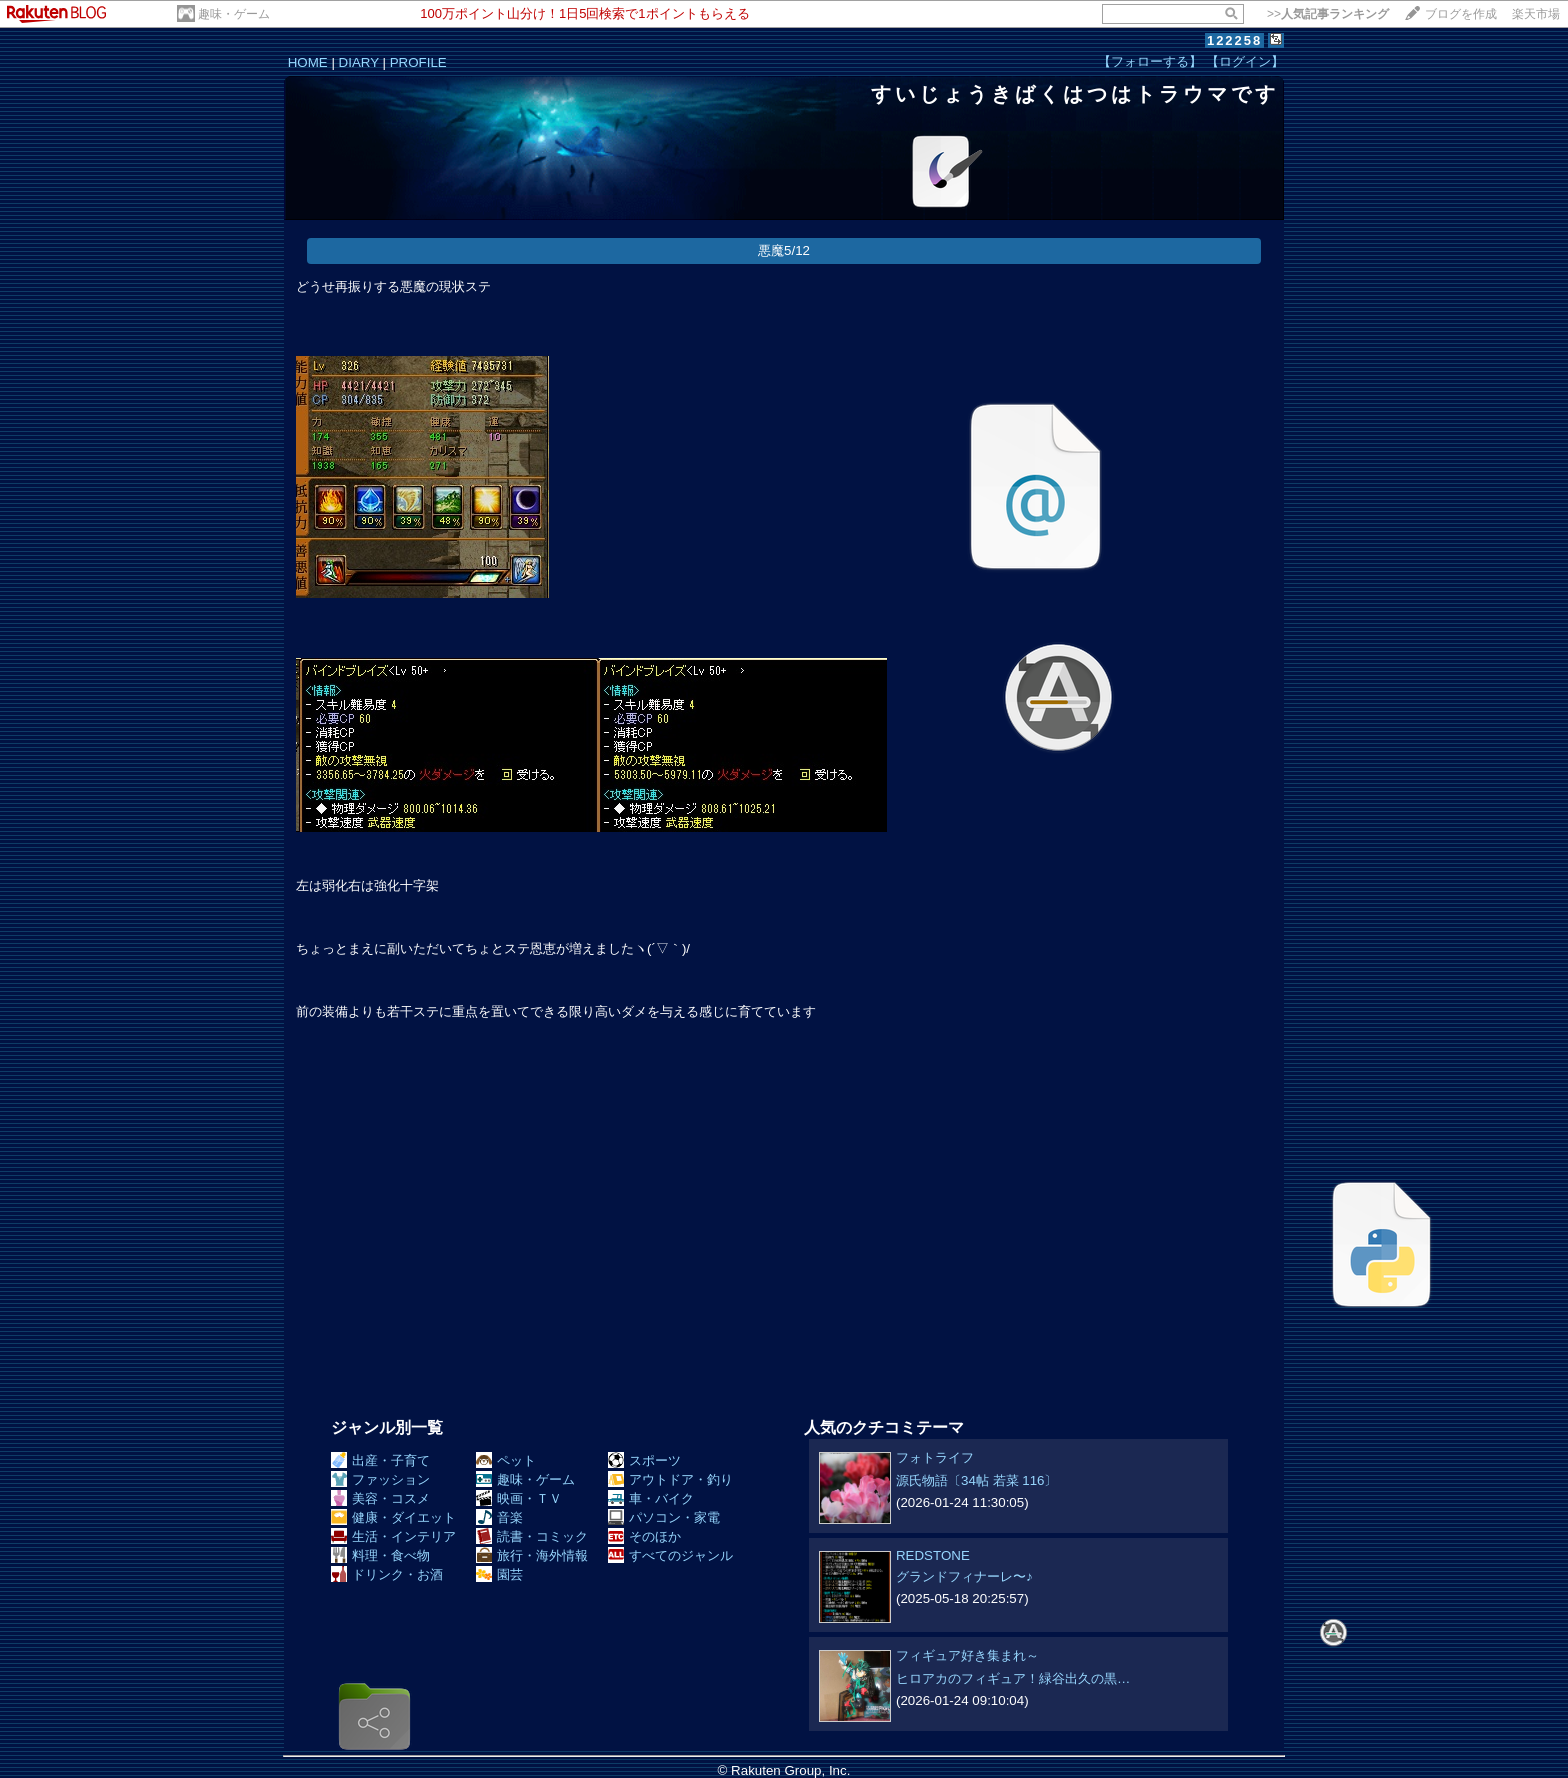 The width and height of the screenshot is (1568, 1778). What do you see at coordinates (947, 171) in the screenshot?
I see `create a new application or software project` at bounding box center [947, 171].